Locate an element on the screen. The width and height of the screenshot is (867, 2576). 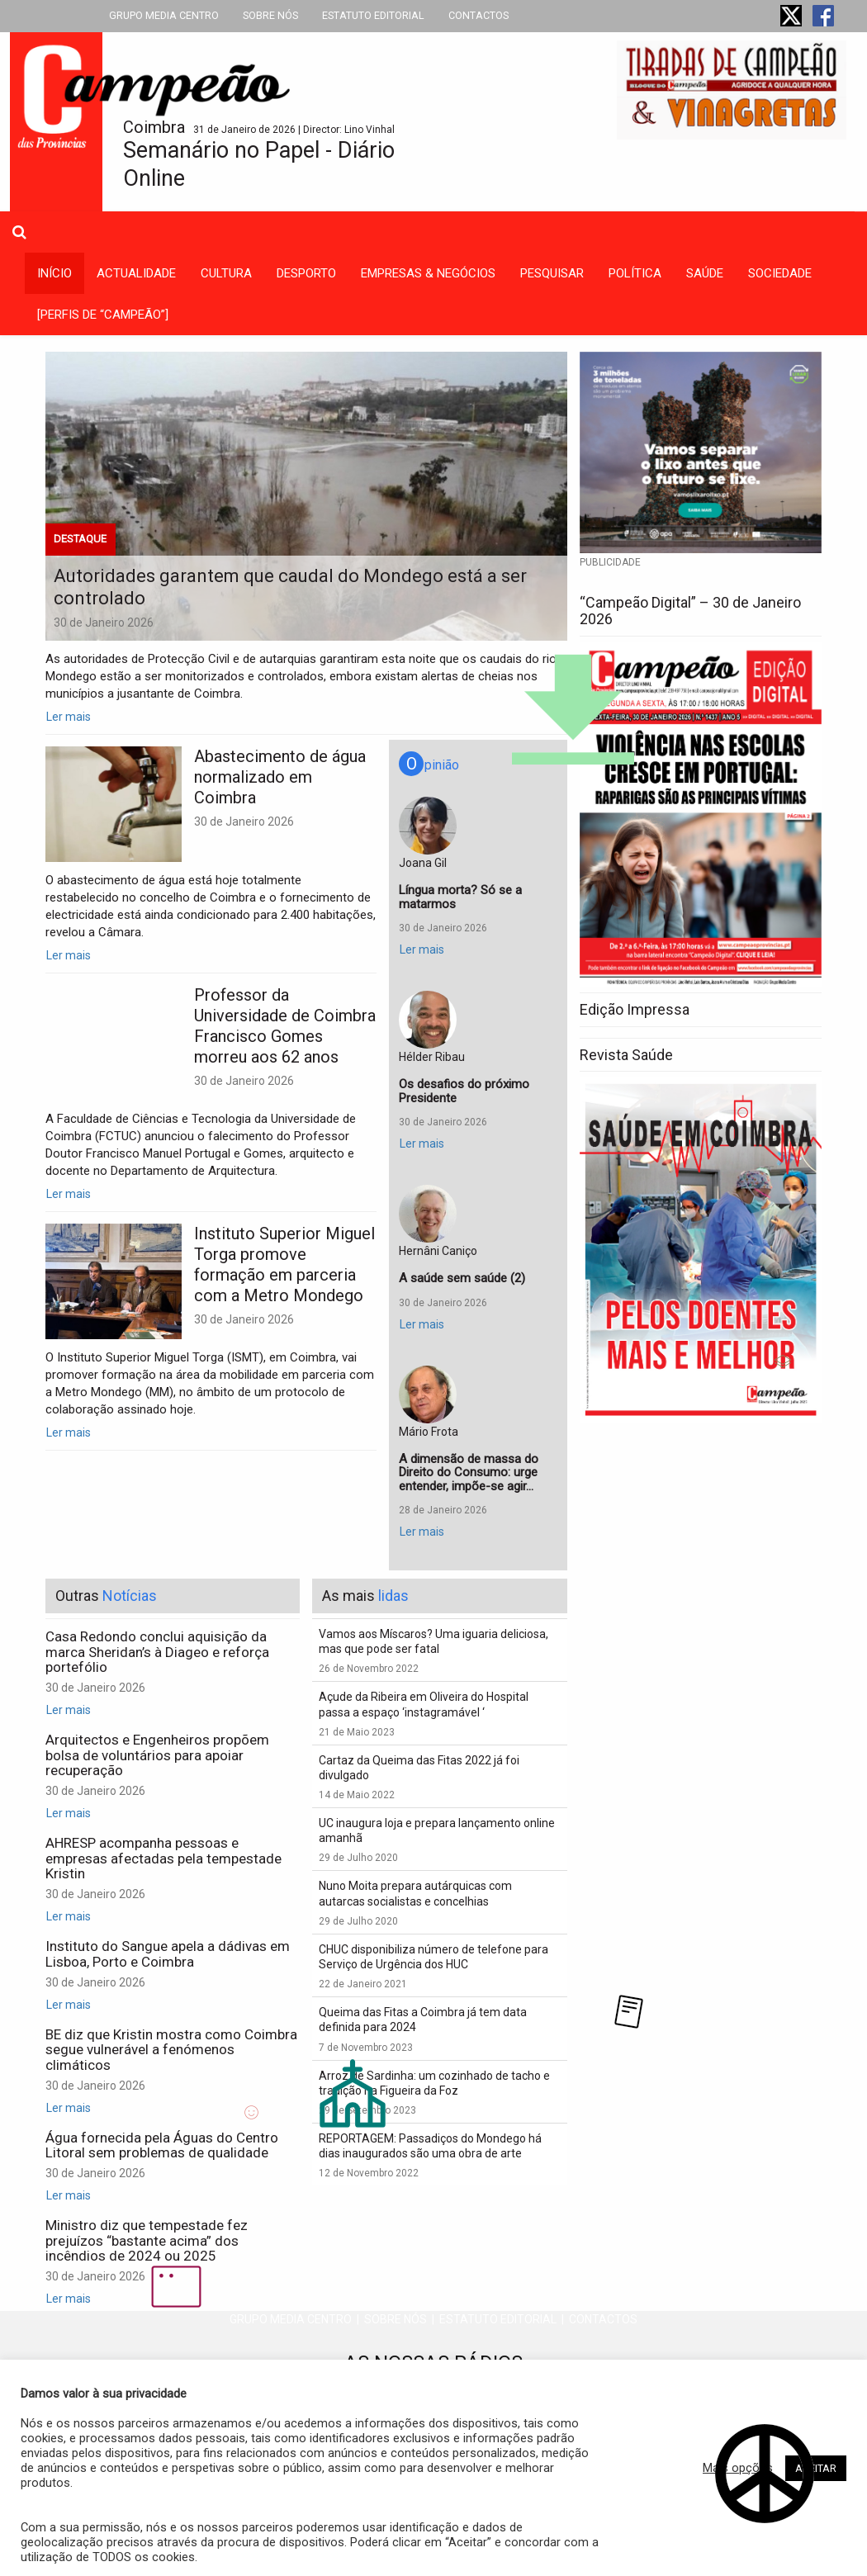
open application window is located at coordinates (176, 2286).